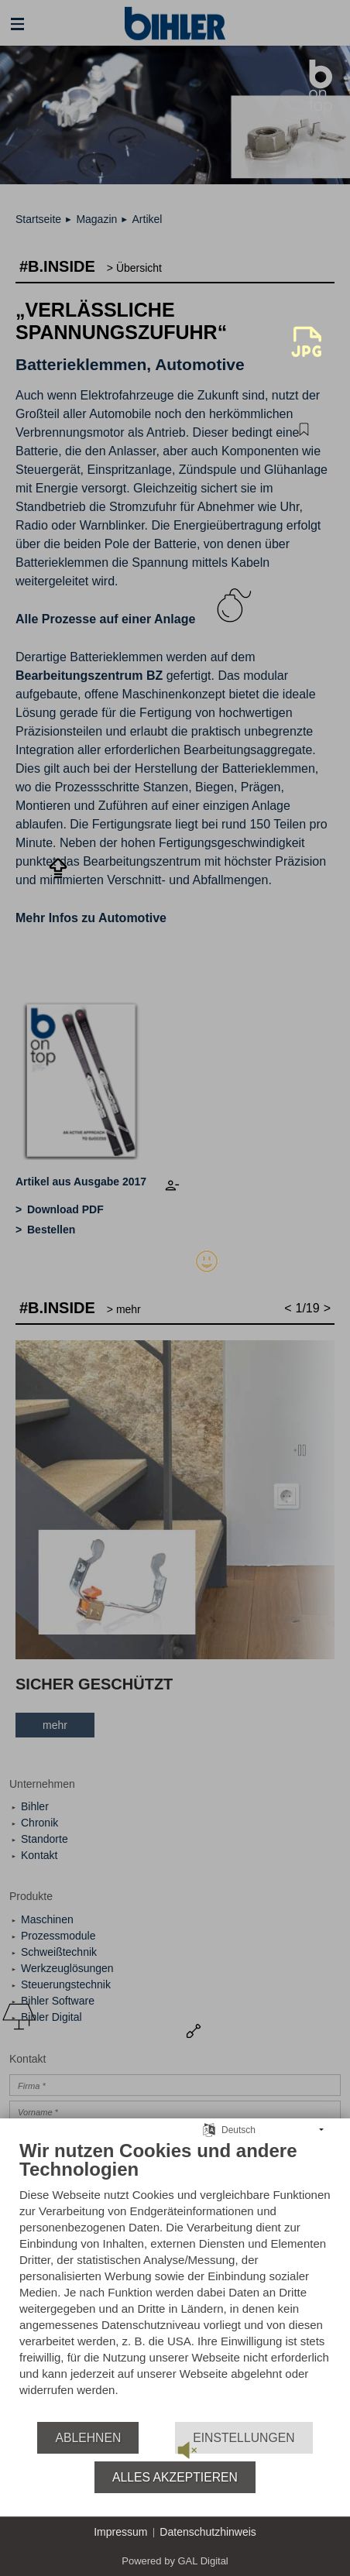 The width and height of the screenshot is (350, 2576). I want to click on mute audio, so click(186, 2450).